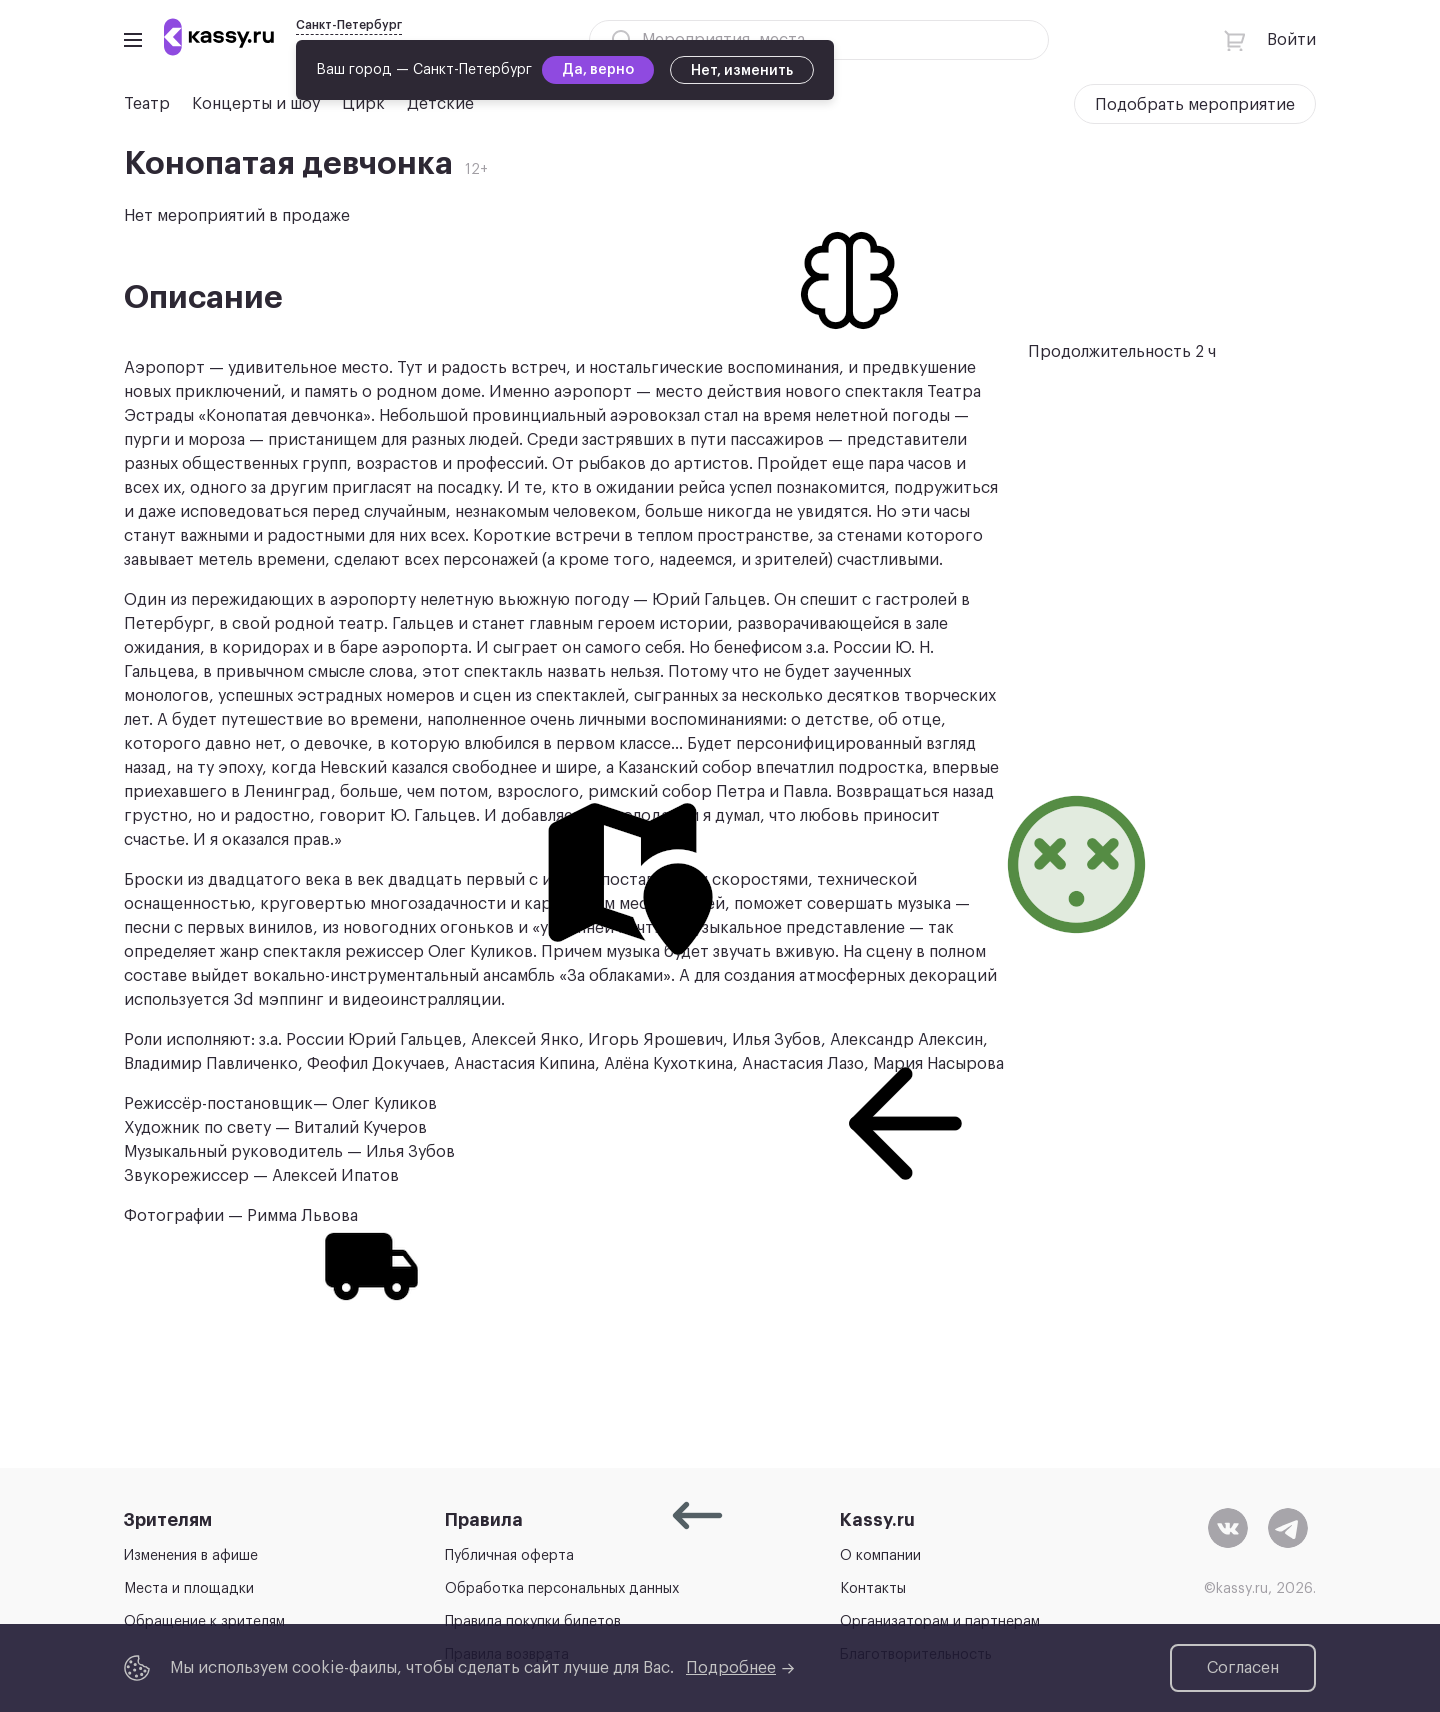  Describe the element at coordinates (371, 1266) in the screenshot. I see `track your delivery status` at that location.